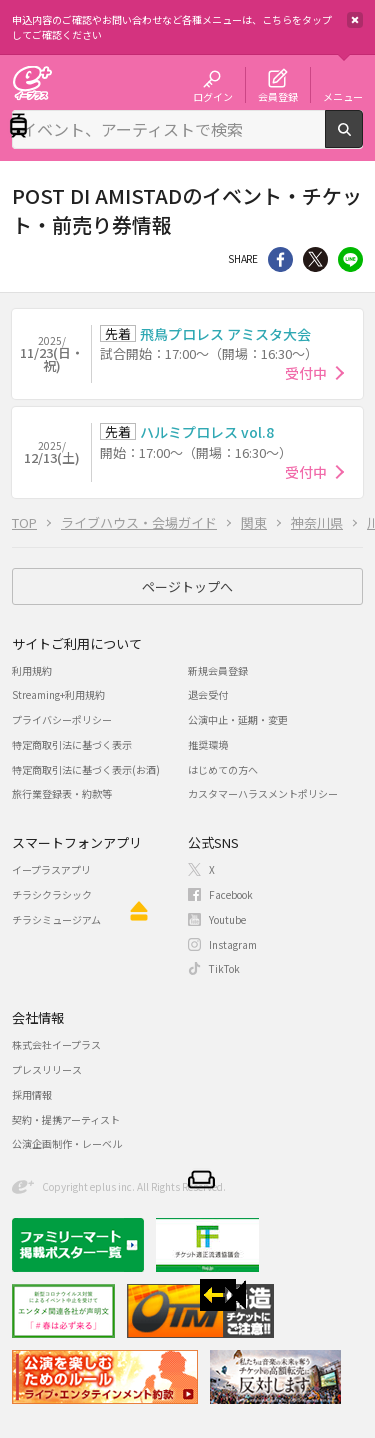 The width and height of the screenshot is (375, 1438). What do you see at coordinates (139, 911) in the screenshot?
I see `eject media or disc from player` at bounding box center [139, 911].